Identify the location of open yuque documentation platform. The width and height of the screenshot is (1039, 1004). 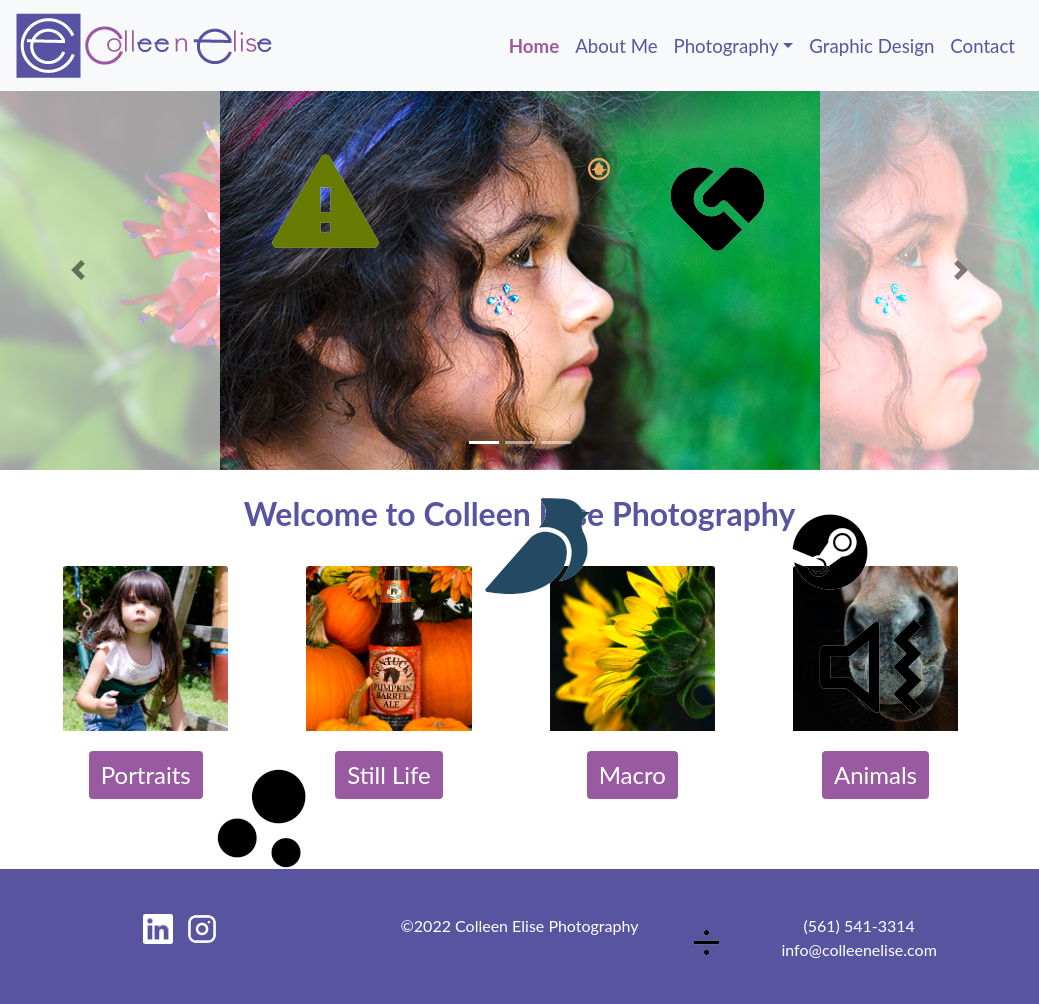
(537, 543).